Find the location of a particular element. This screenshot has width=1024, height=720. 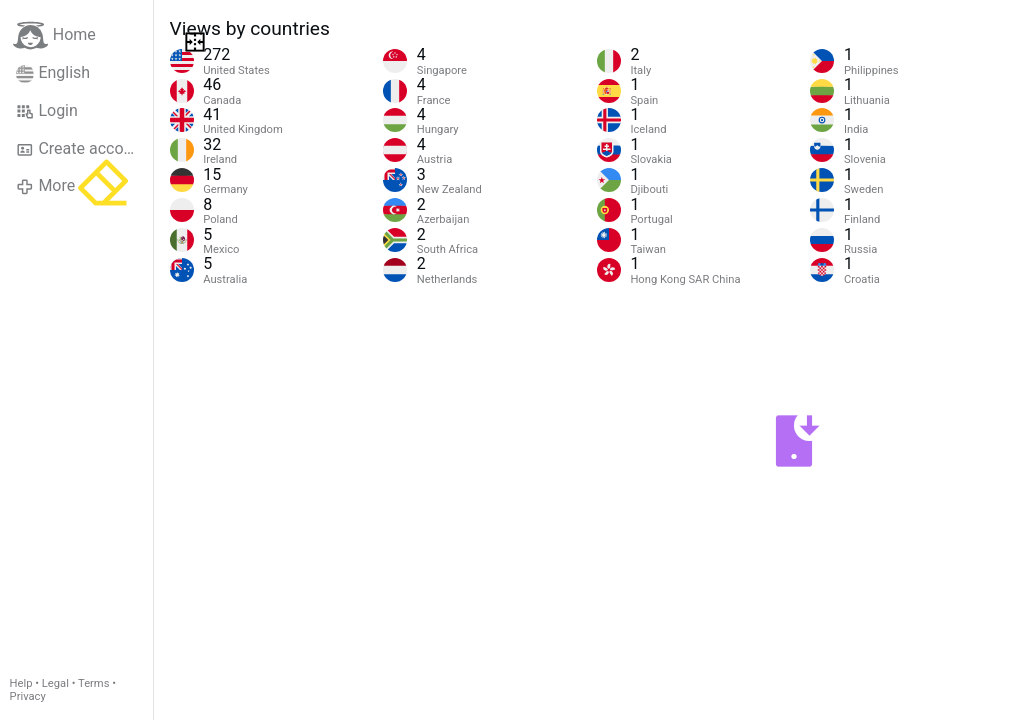

erase or delete selected content is located at coordinates (104, 183).